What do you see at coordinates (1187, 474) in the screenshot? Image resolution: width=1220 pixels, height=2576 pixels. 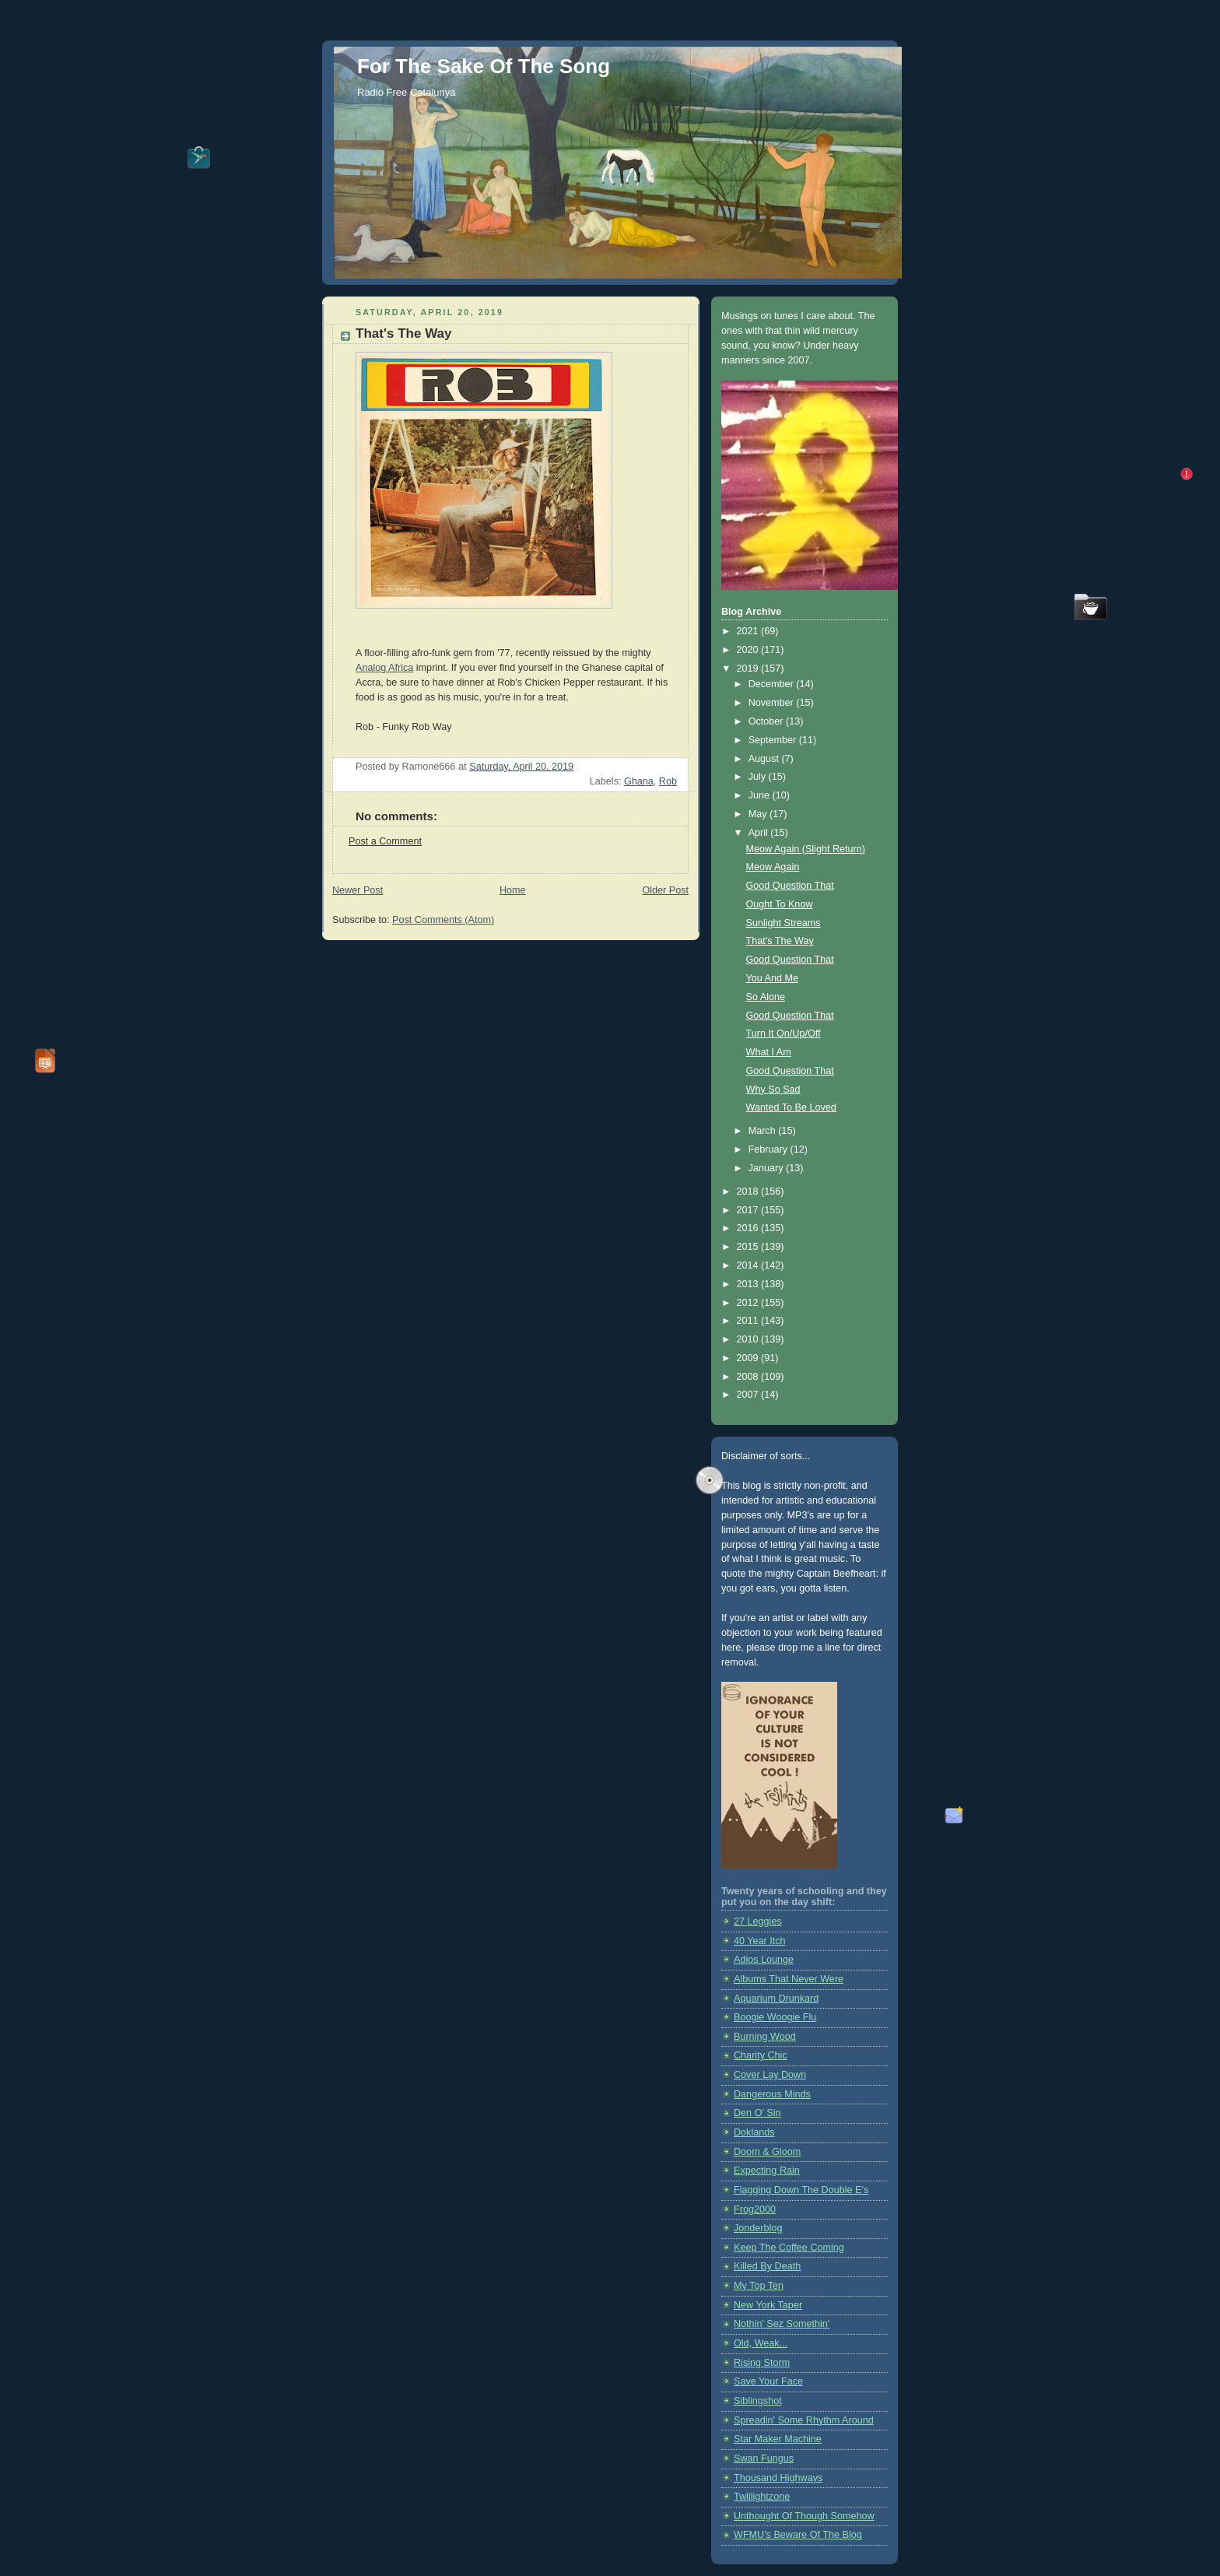 I see `indicates a warning or alert in a dialog` at bounding box center [1187, 474].